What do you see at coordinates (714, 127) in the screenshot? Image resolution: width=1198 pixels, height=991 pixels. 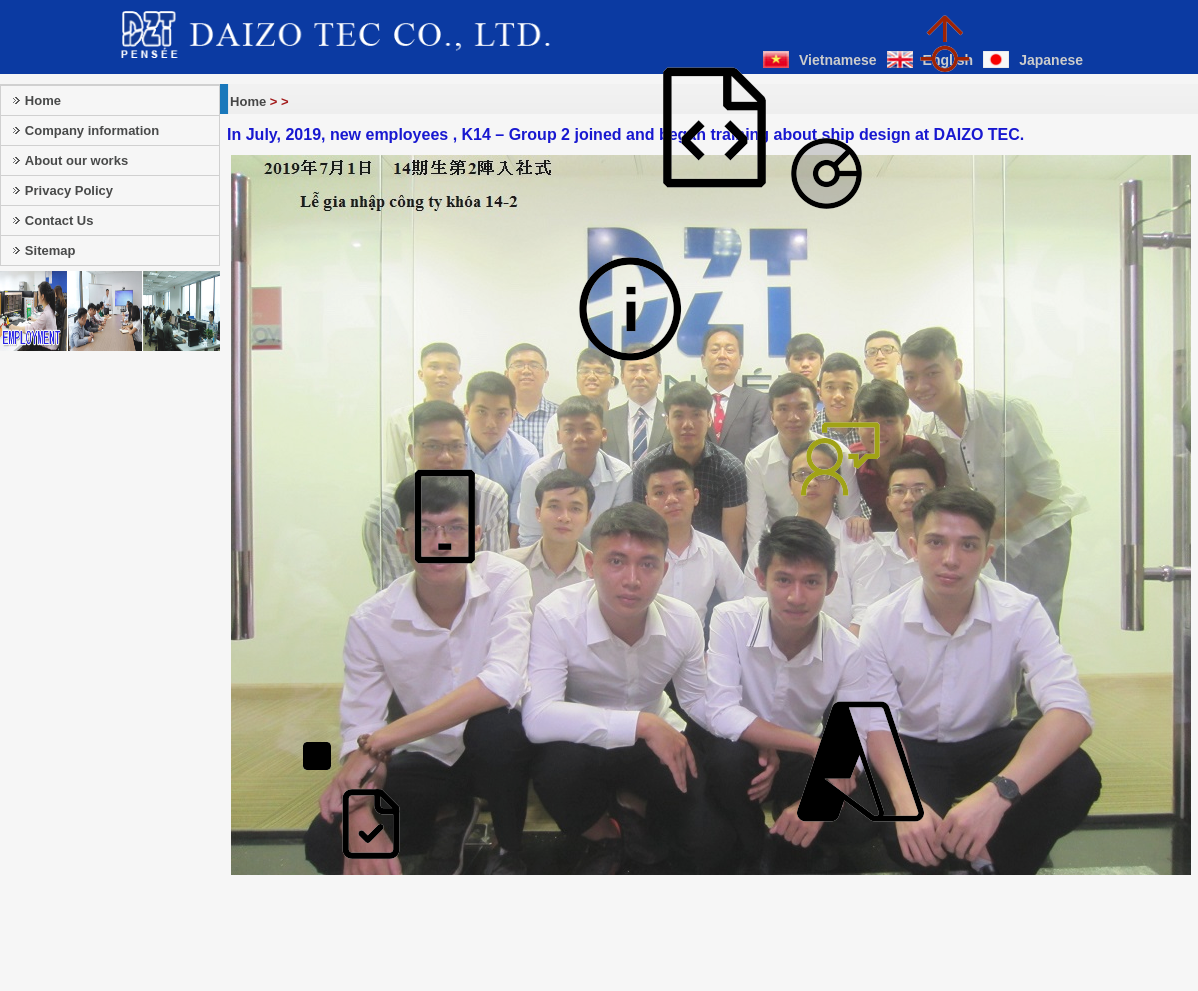 I see `open a code or source file` at bounding box center [714, 127].